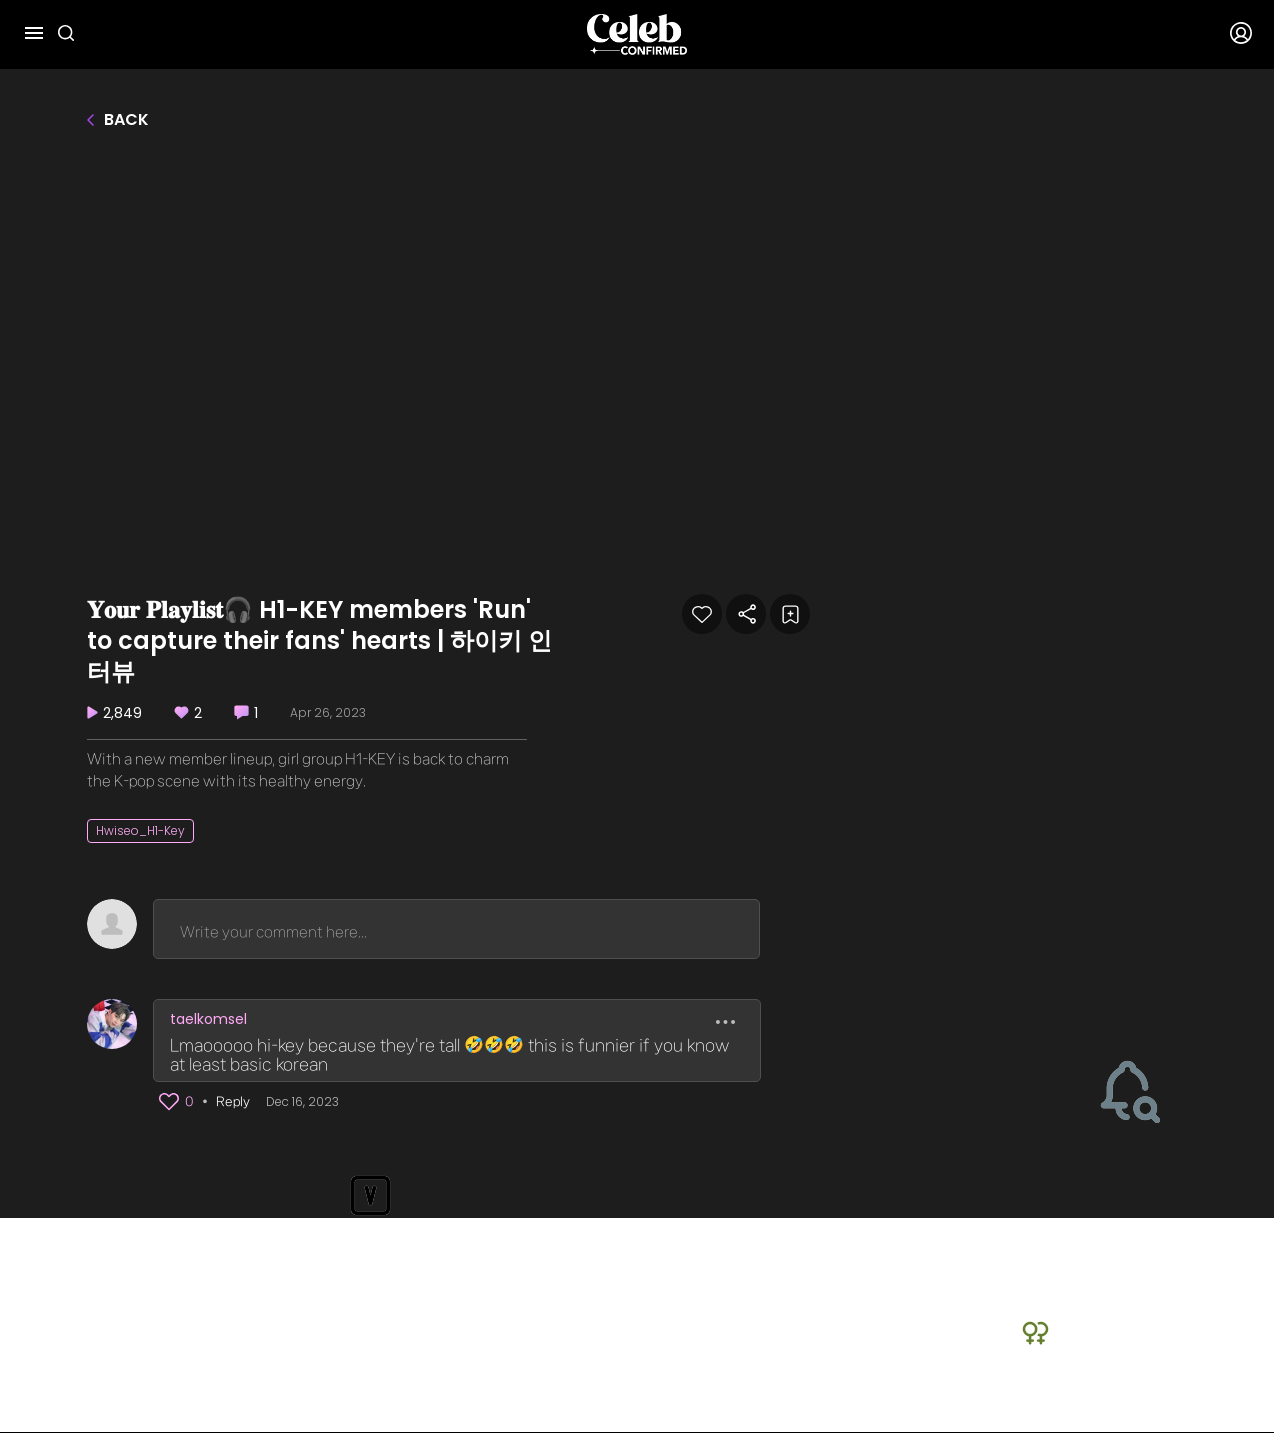 This screenshot has width=1274, height=1433. I want to click on search through your notifications, so click(1127, 1090).